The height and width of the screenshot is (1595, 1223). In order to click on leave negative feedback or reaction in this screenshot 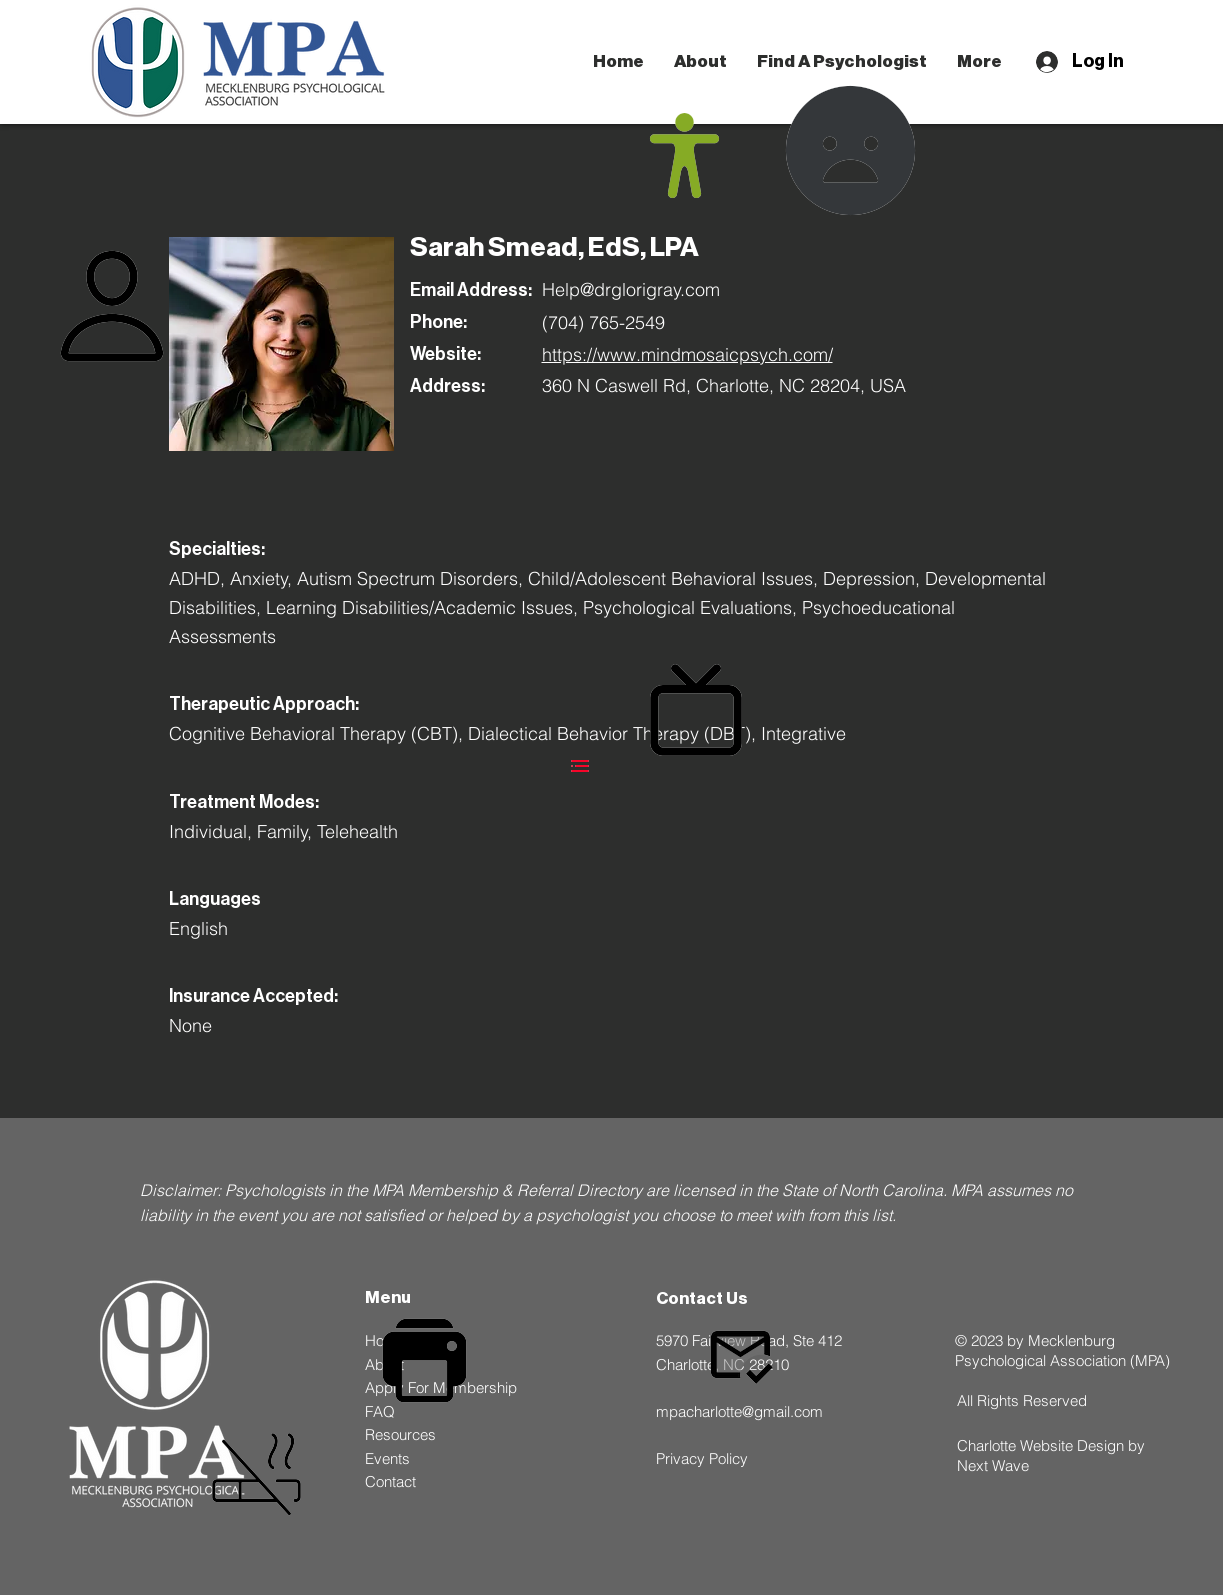, I will do `click(850, 150)`.